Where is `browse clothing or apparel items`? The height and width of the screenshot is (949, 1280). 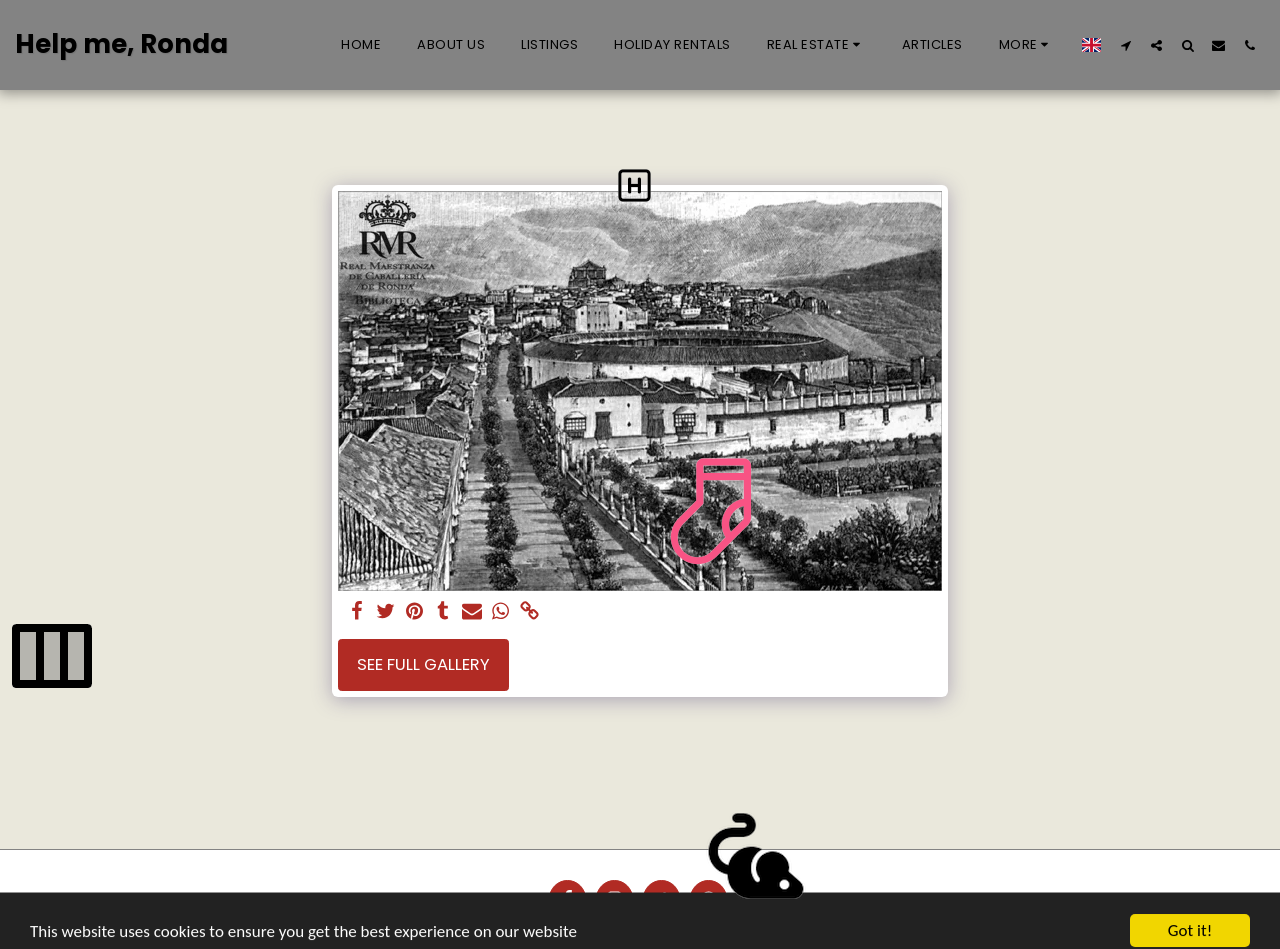
browse clothing or apparel items is located at coordinates (714, 509).